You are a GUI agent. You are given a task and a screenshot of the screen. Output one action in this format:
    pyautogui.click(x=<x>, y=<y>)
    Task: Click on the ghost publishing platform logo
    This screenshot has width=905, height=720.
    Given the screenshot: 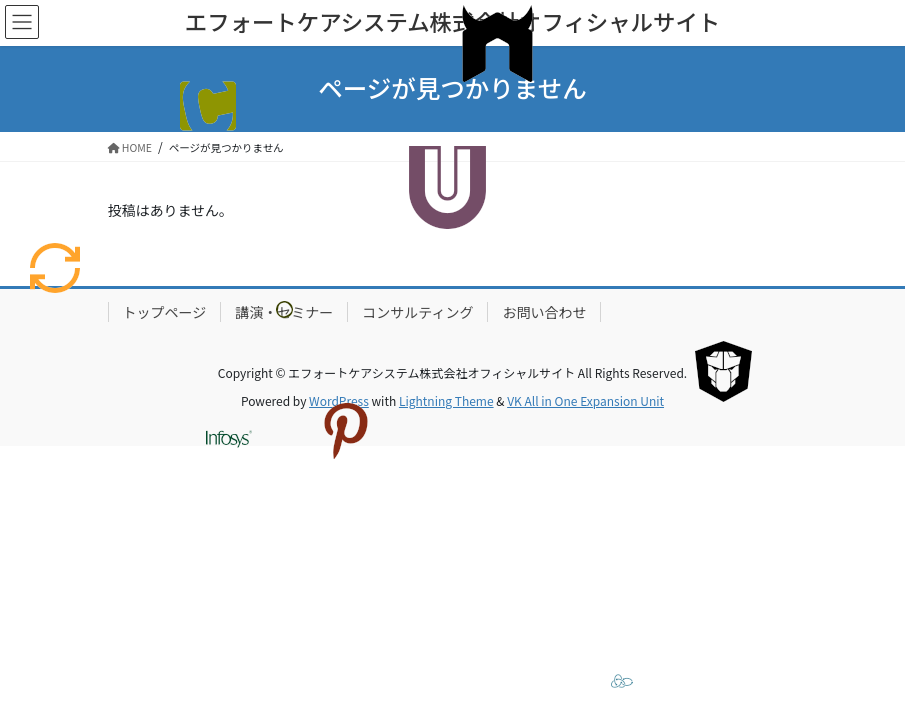 What is the action you would take?
    pyautogui.click(x=284, y=309)
    